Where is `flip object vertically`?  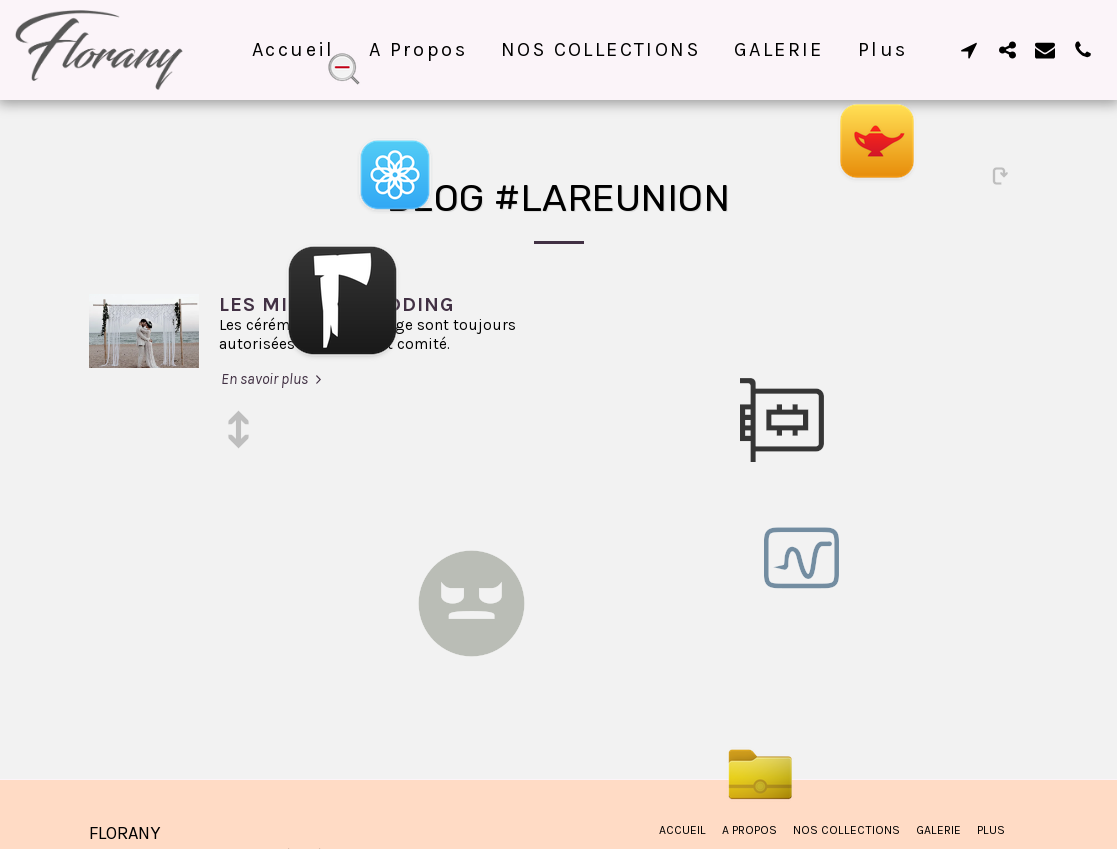 flip object vertically is located at coordinates (238, 429).